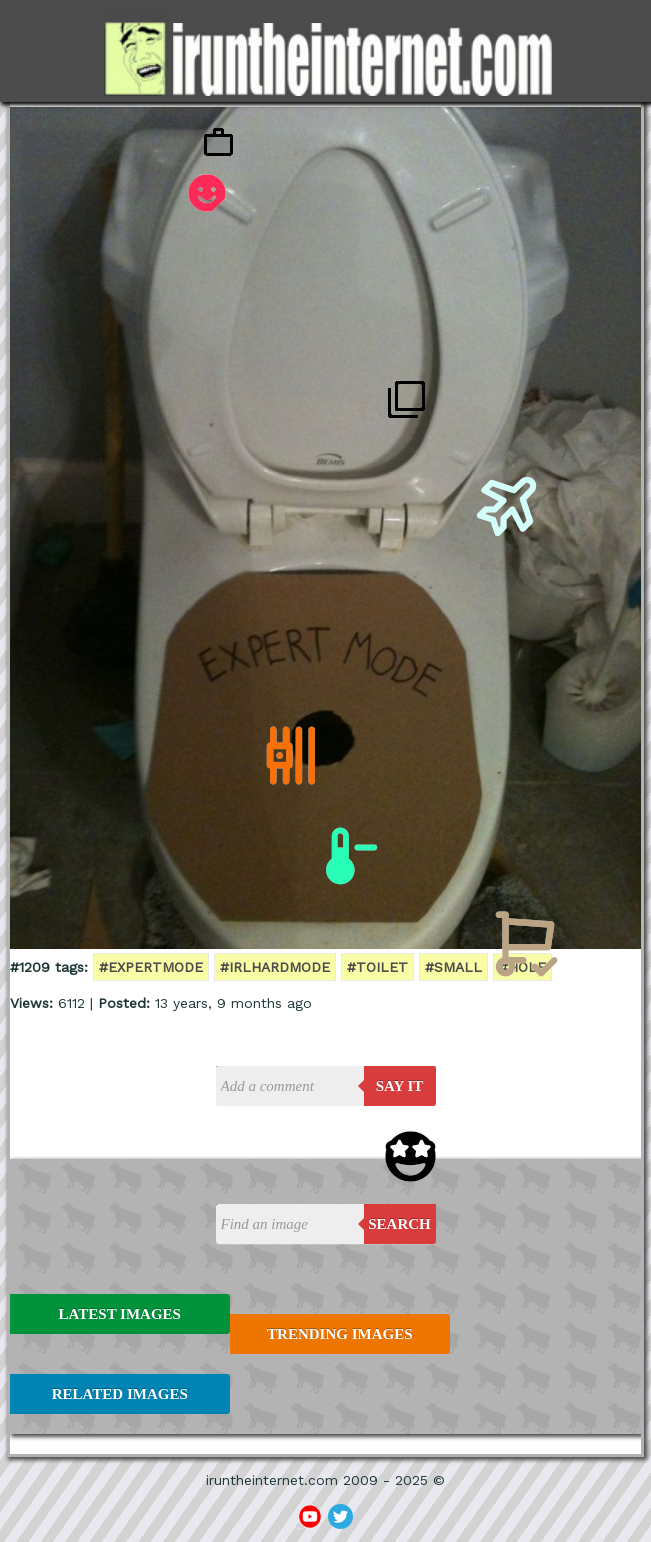  What do you see at coordinates (218, 142) in the screenshot?
I see `access work-related files or documents` at bounding box center [218, 142].